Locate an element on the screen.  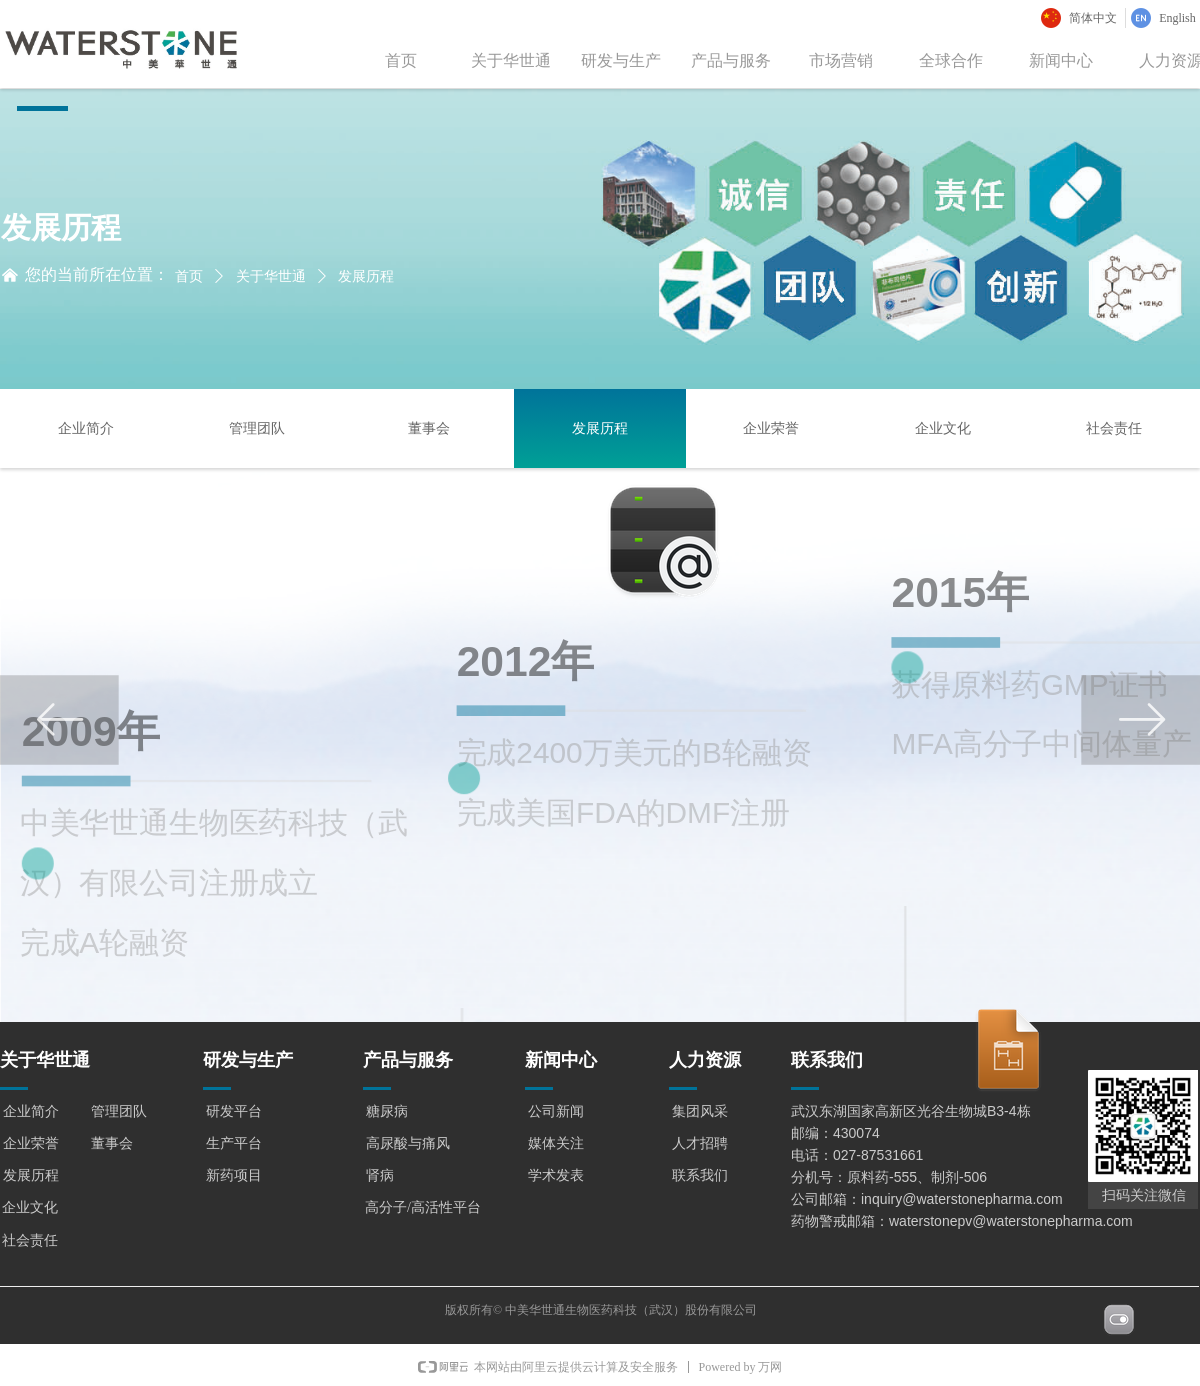
a kplato project management file is located at coordinates (1008, 1050).